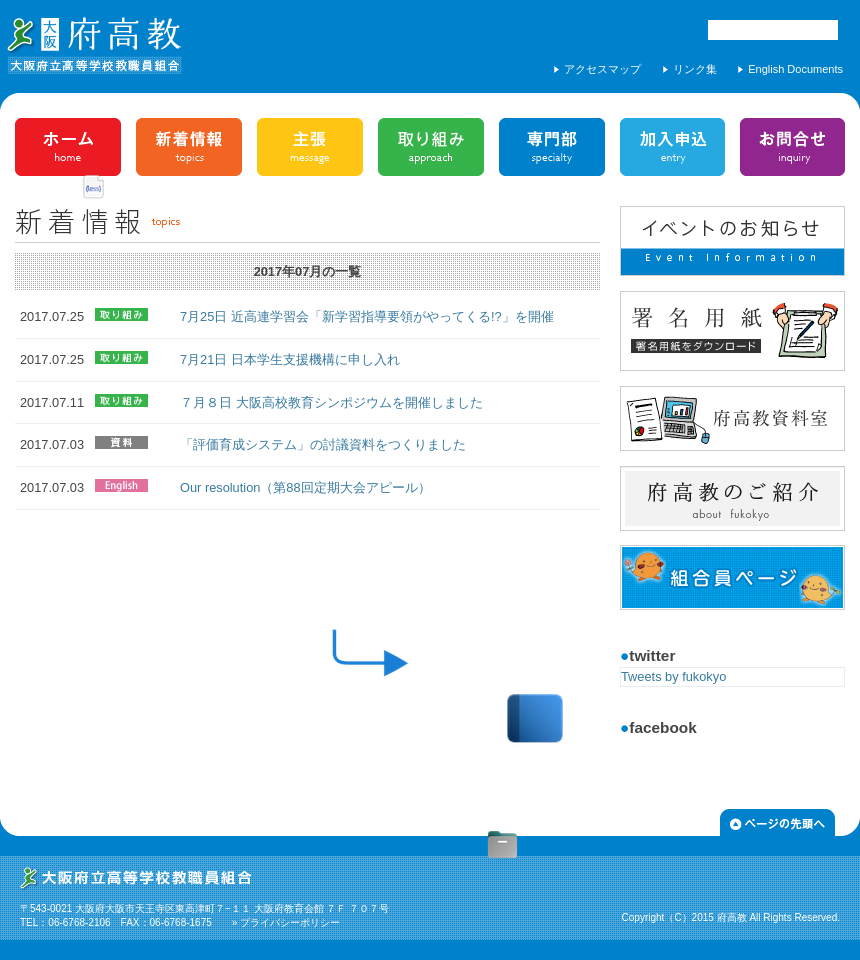 This screenshot has height=960, width=860. What do you see at coordinates (502, 844) in the screenshot?
I see `open the file manager application` at bounding box center [502, 844].